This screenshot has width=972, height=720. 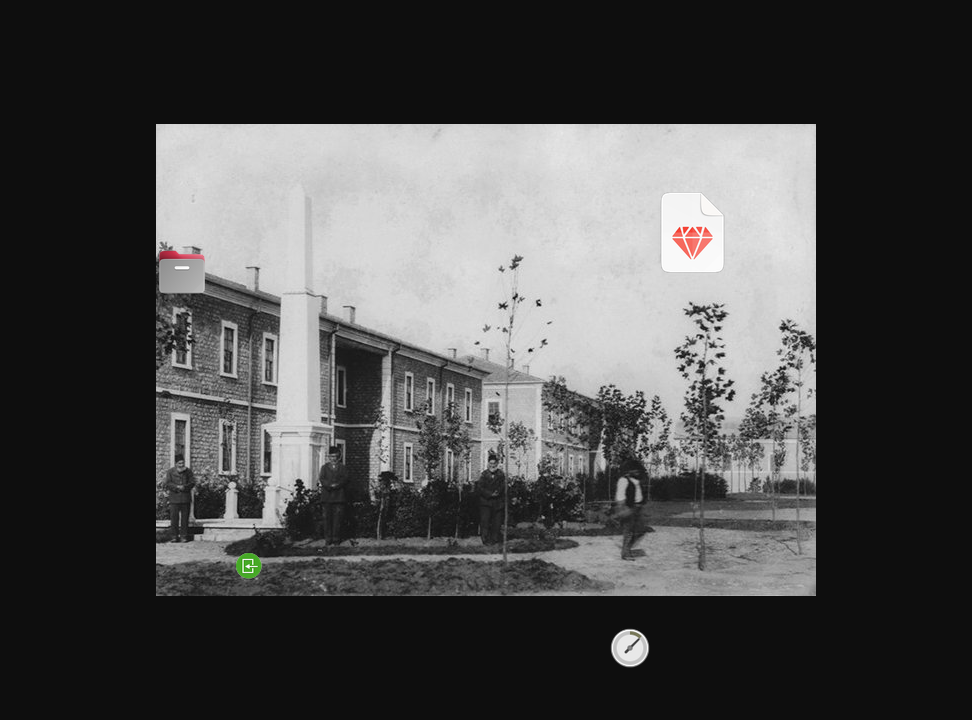 I want to click on log out of the current session, so click(x=249, y=566).